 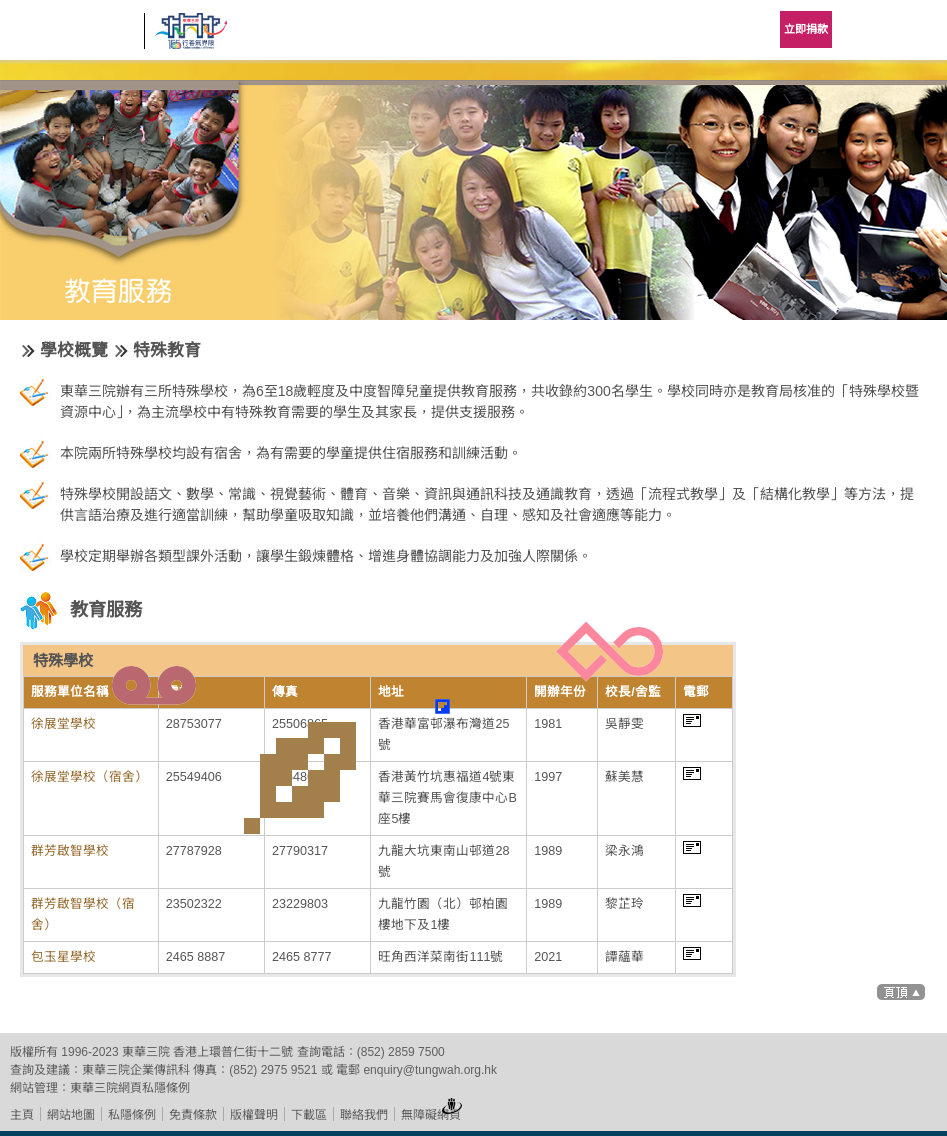 I want to click on open Flipboard app, so click(x=442, y=706).